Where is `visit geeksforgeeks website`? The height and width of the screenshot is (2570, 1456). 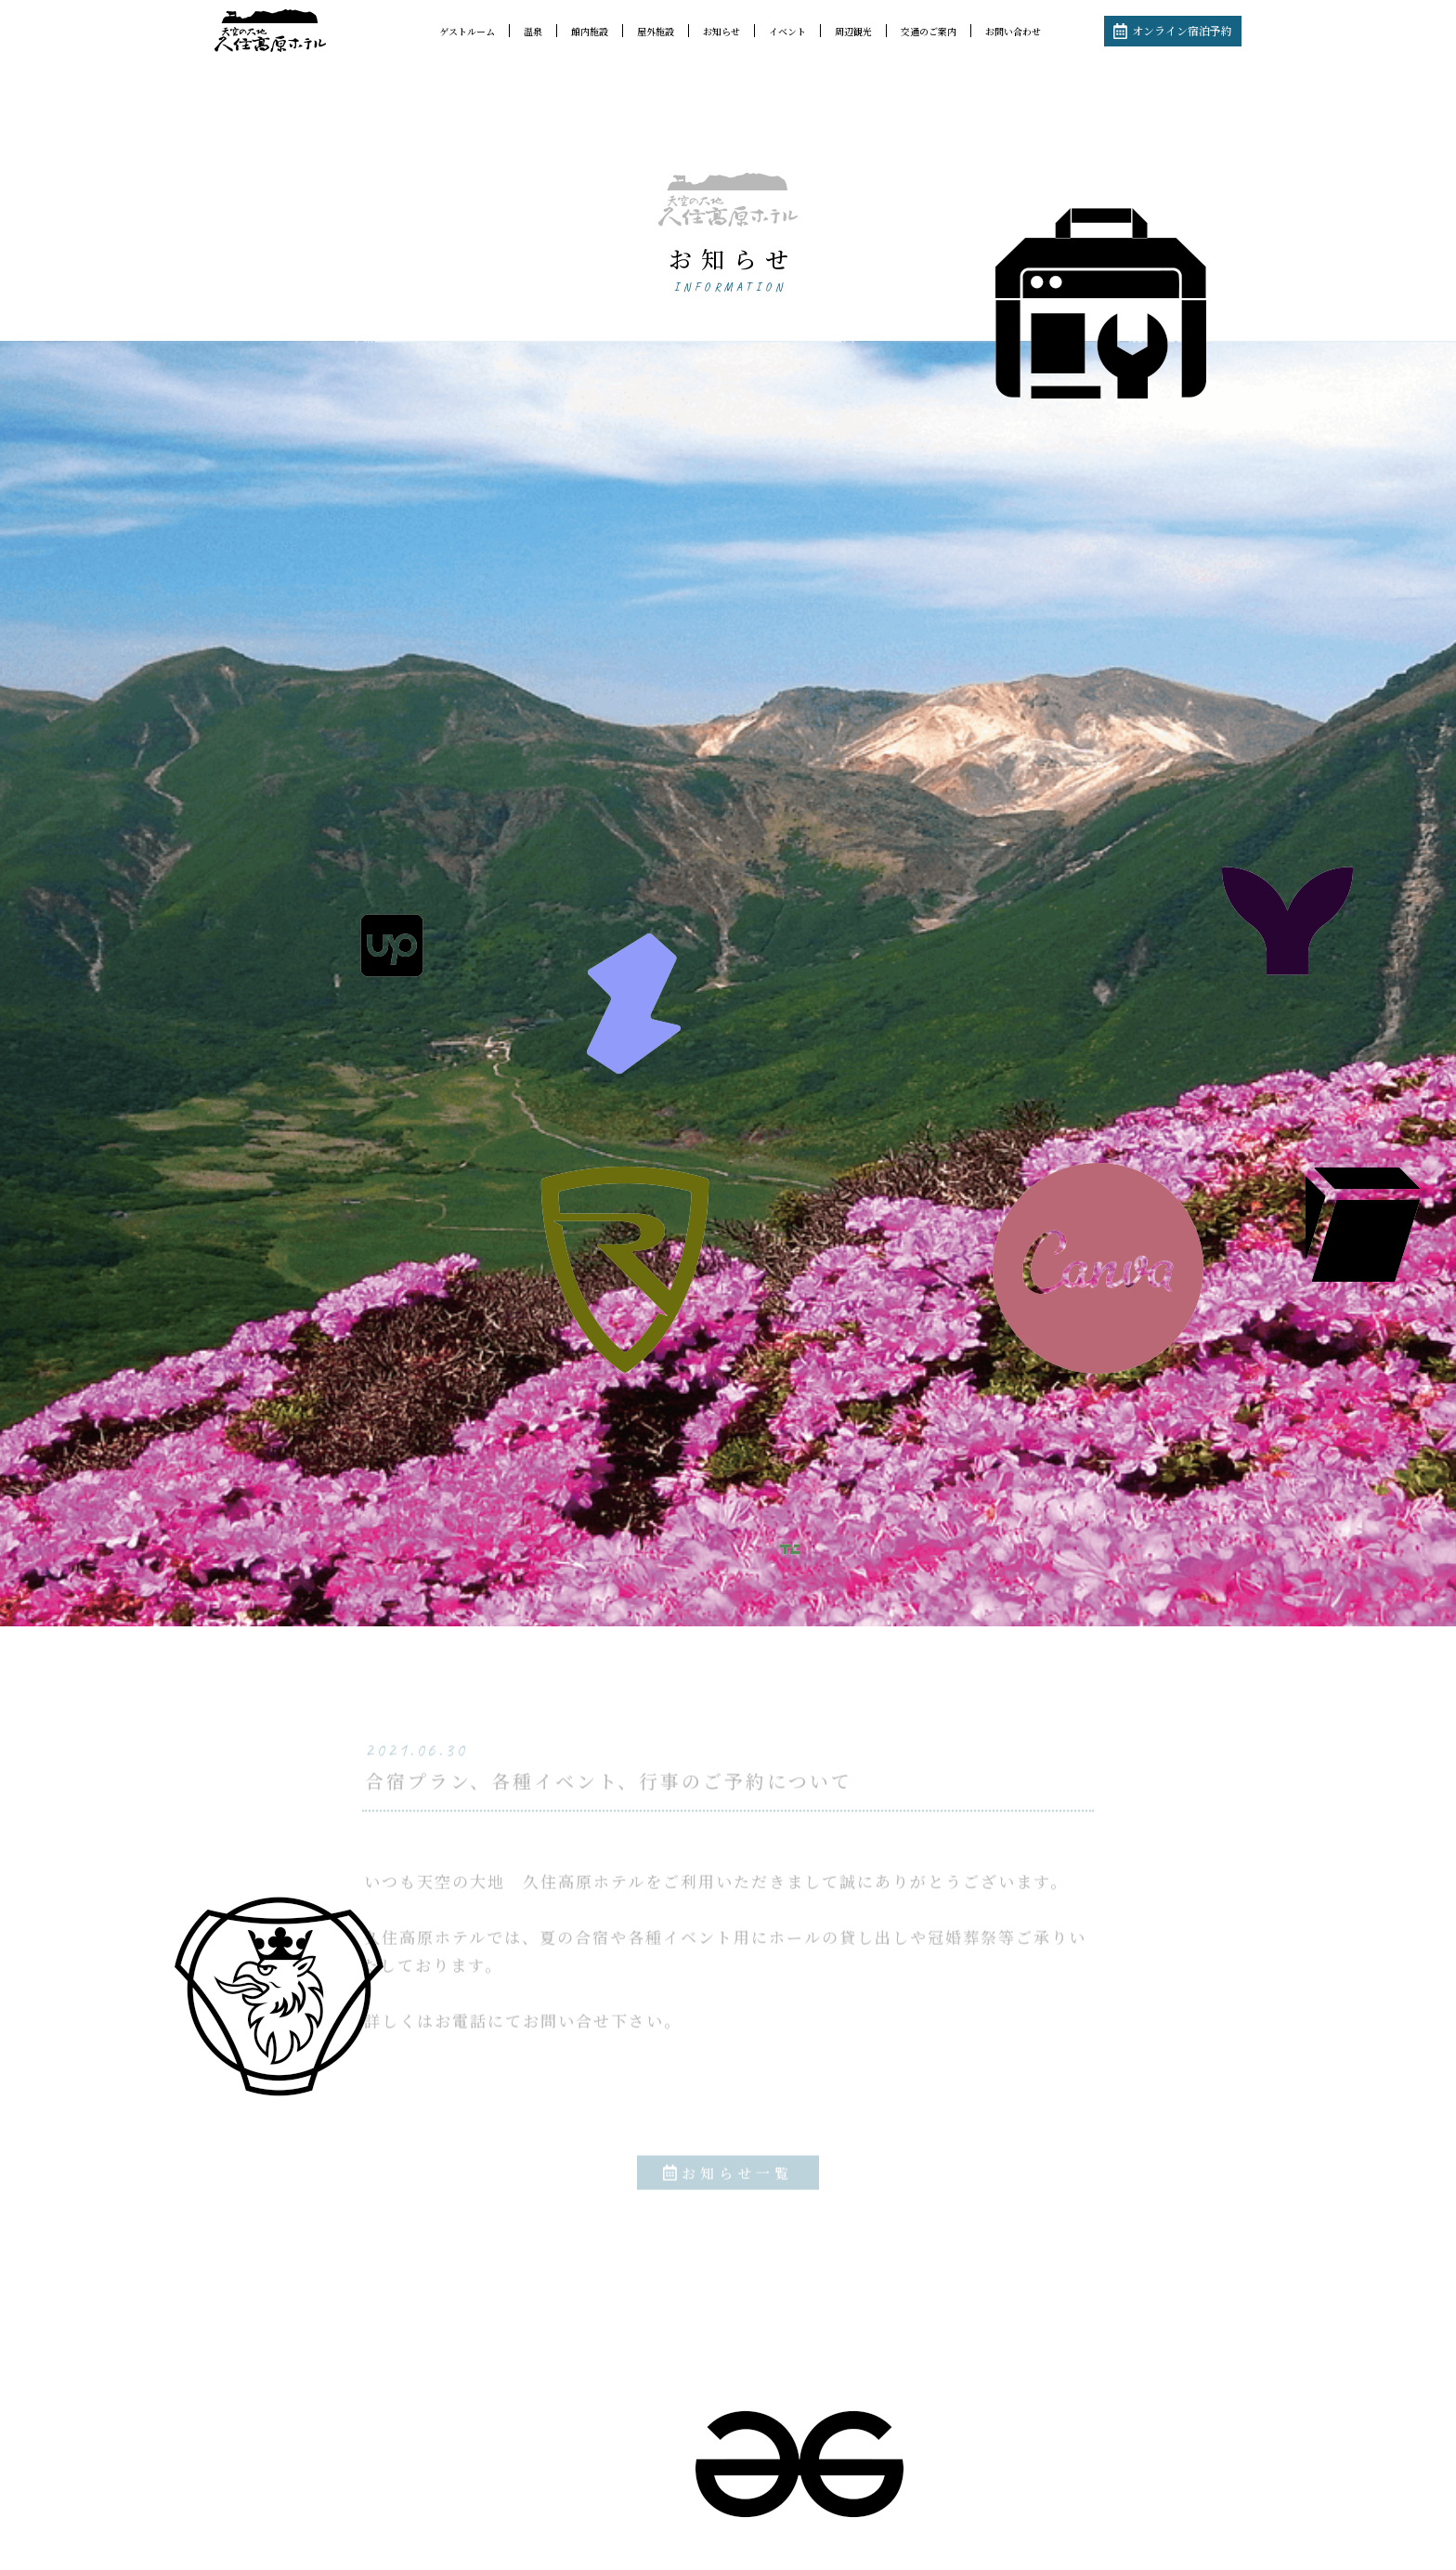
visit geeksforgeeks website is located at coordinates (800, 2464).